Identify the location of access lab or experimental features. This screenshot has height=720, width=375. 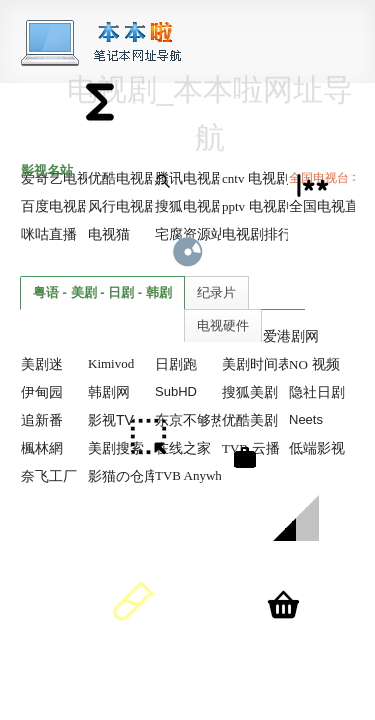
(133, 601).